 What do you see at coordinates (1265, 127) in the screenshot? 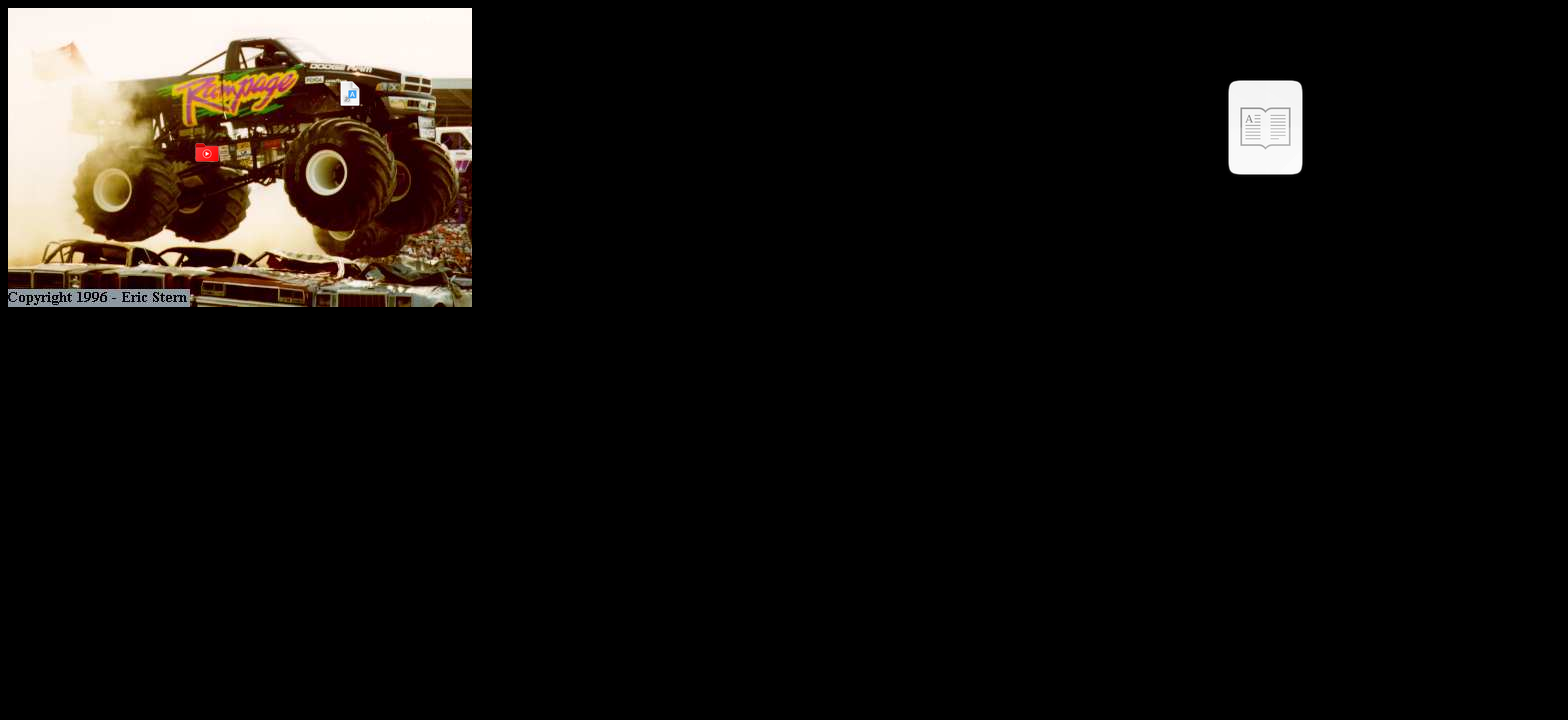
I see `a mobipocket ebook file` at bounding box center [1265, 127].